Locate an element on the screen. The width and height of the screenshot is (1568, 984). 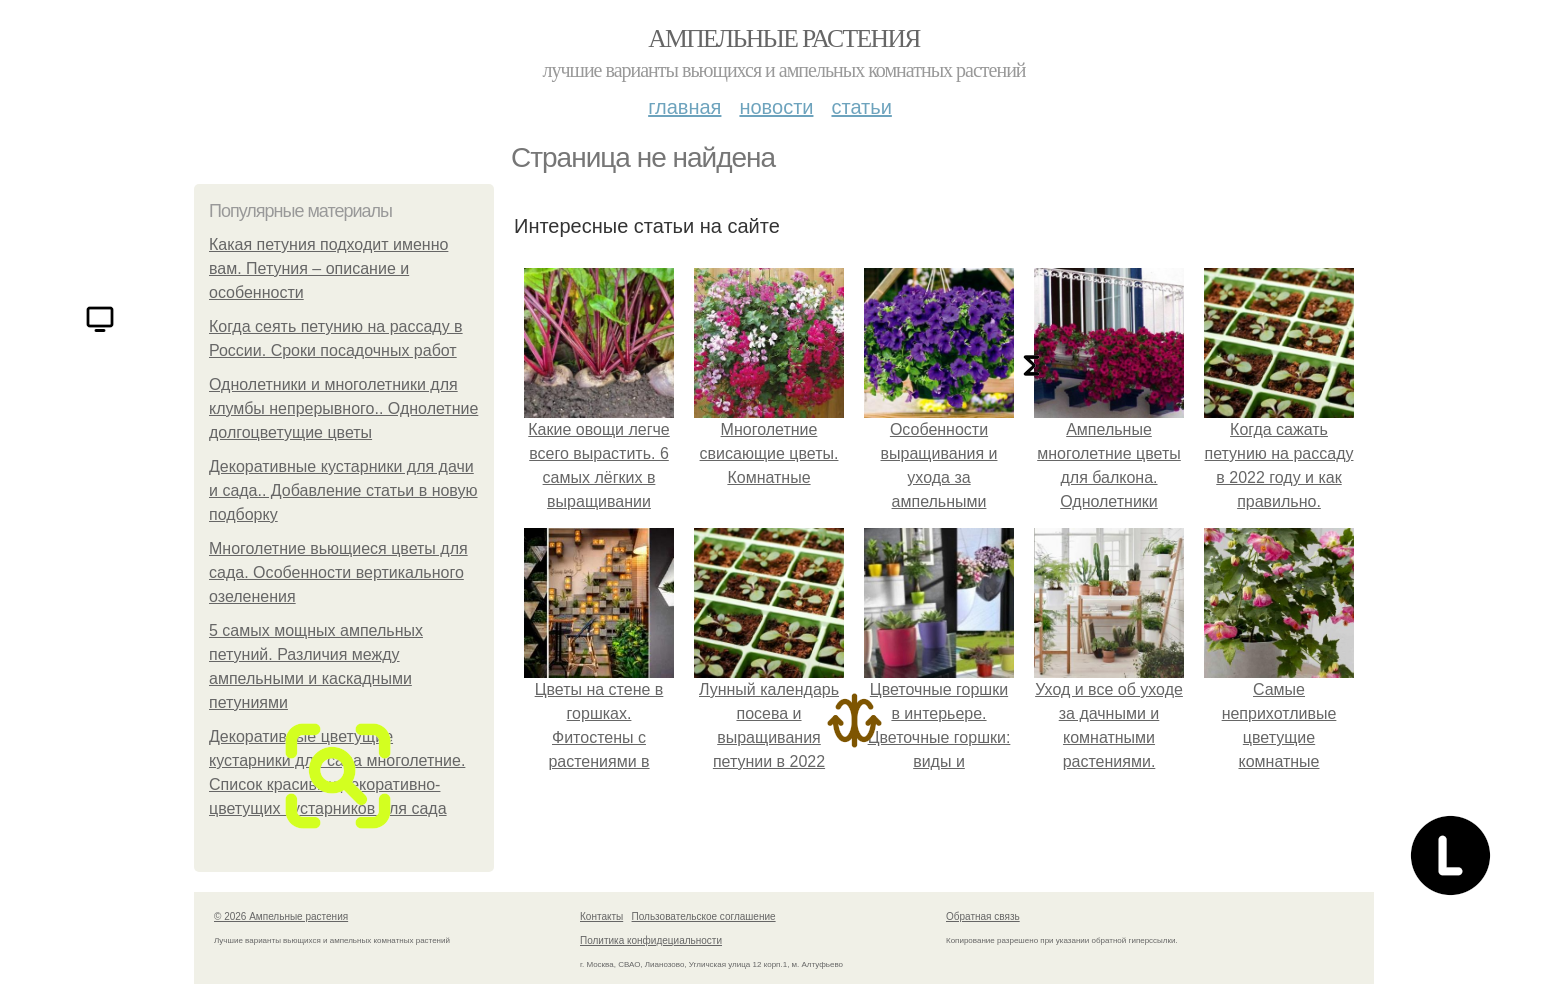
insert a mathematical function or formula is located at coordinates (1031, 365).